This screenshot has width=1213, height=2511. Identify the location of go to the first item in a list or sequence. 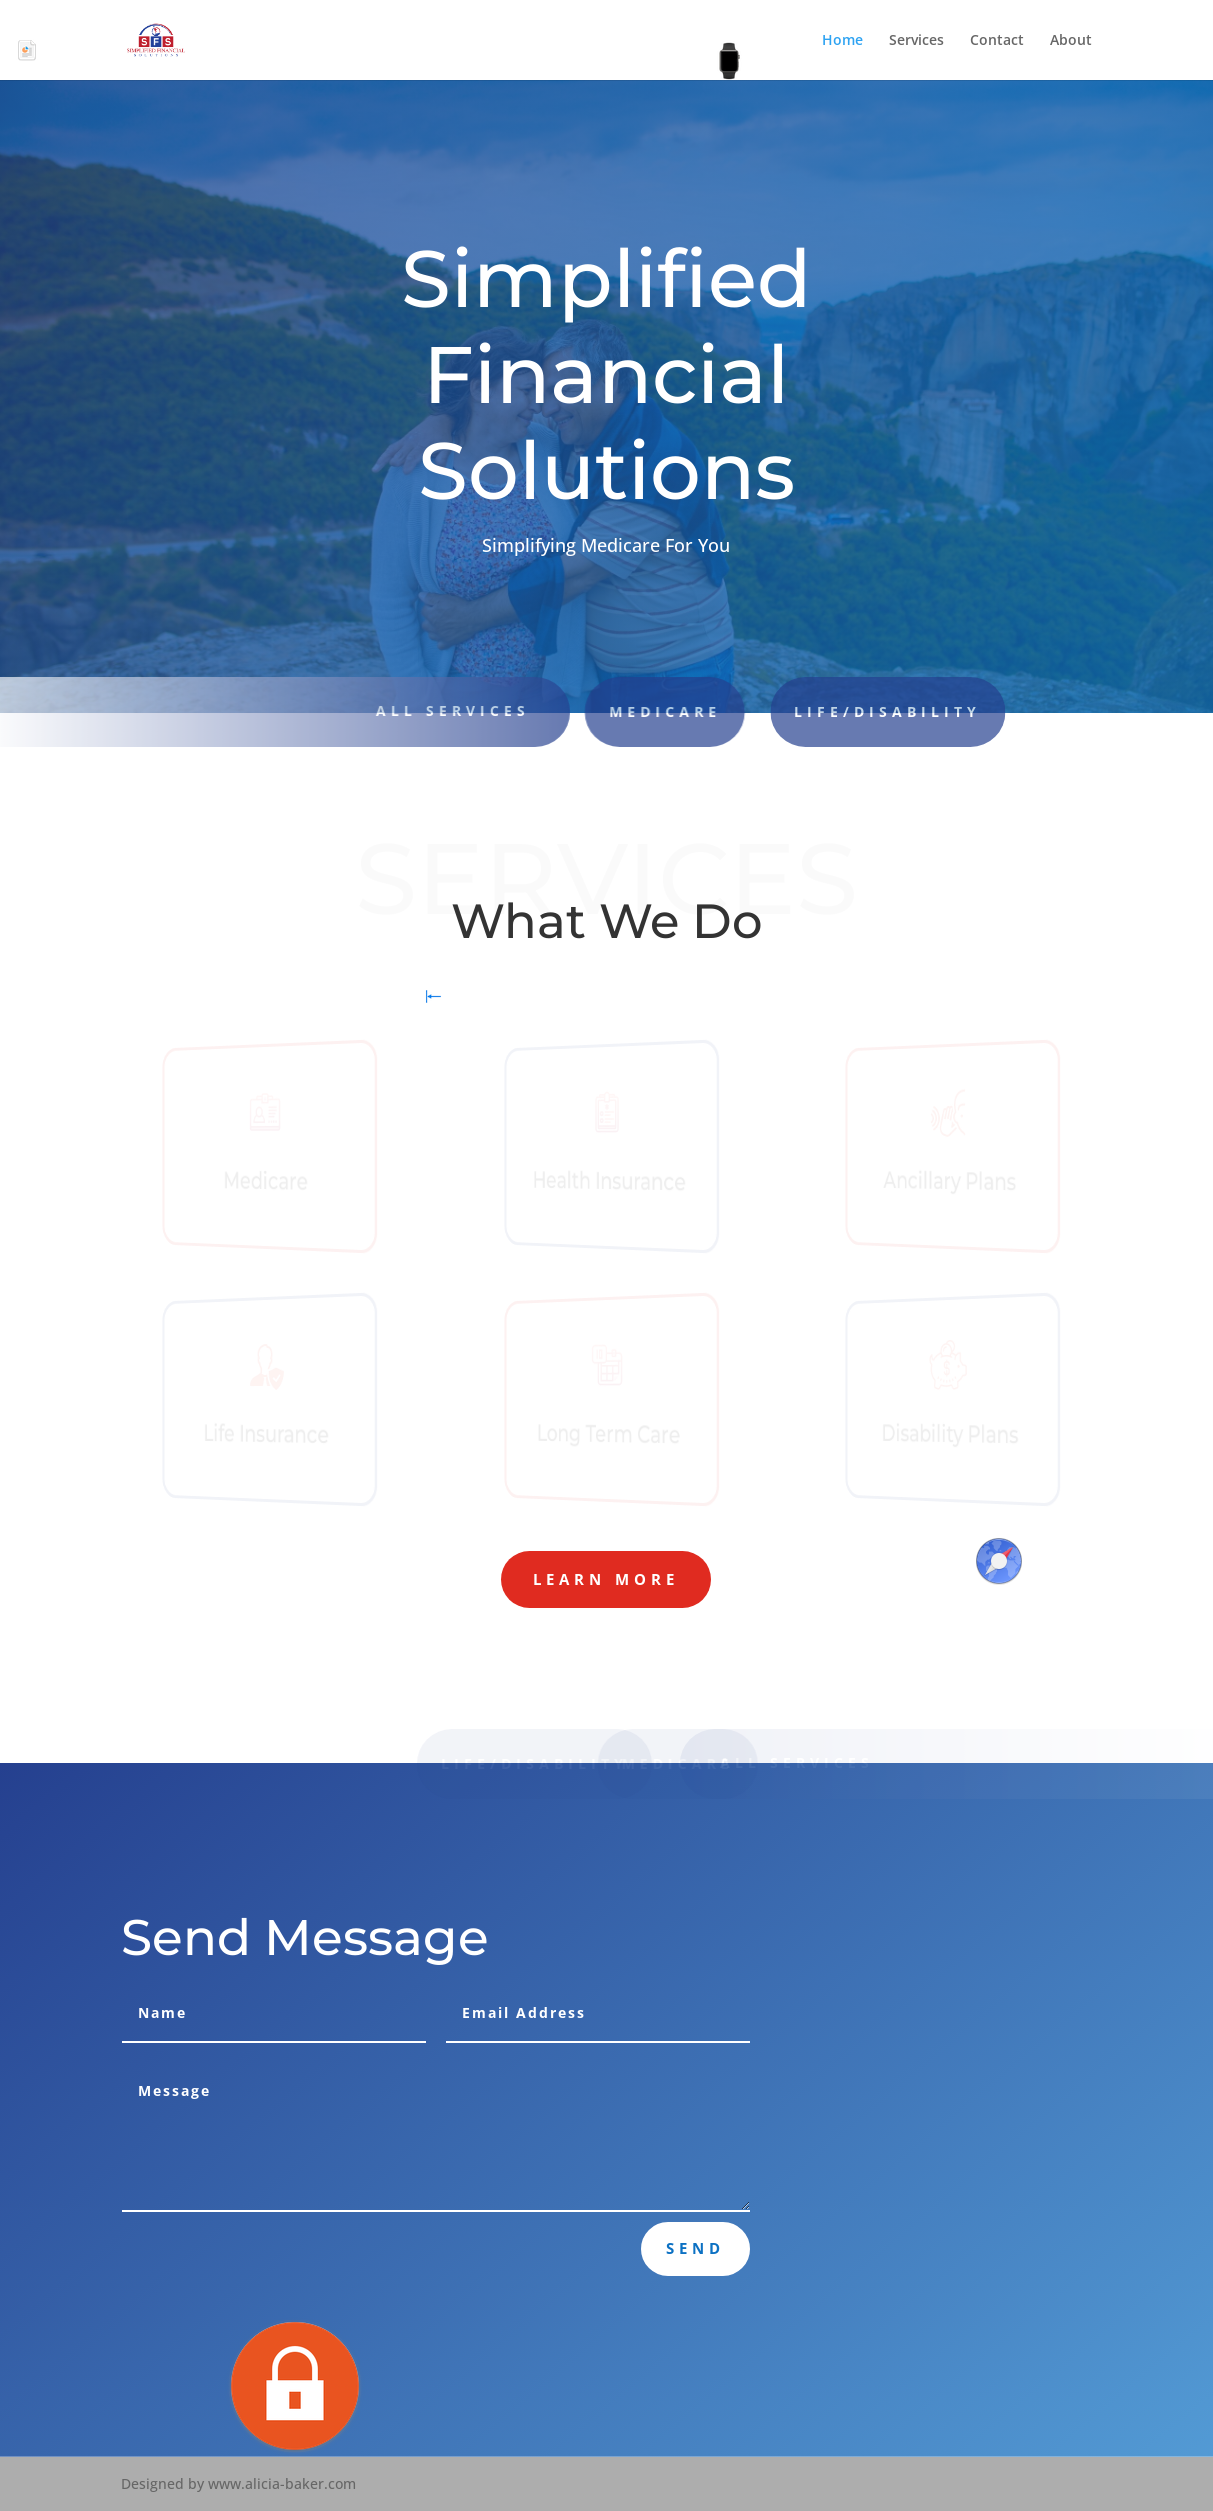
(433, 996).